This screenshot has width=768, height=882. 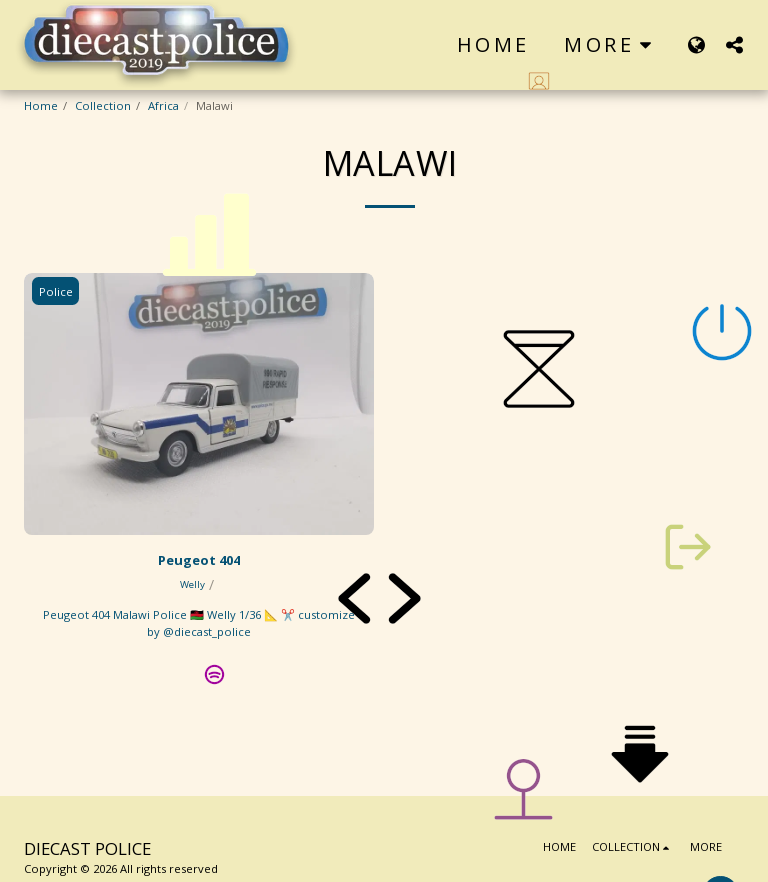 I want to click on view or edit source code, so click(x=379, y=598).